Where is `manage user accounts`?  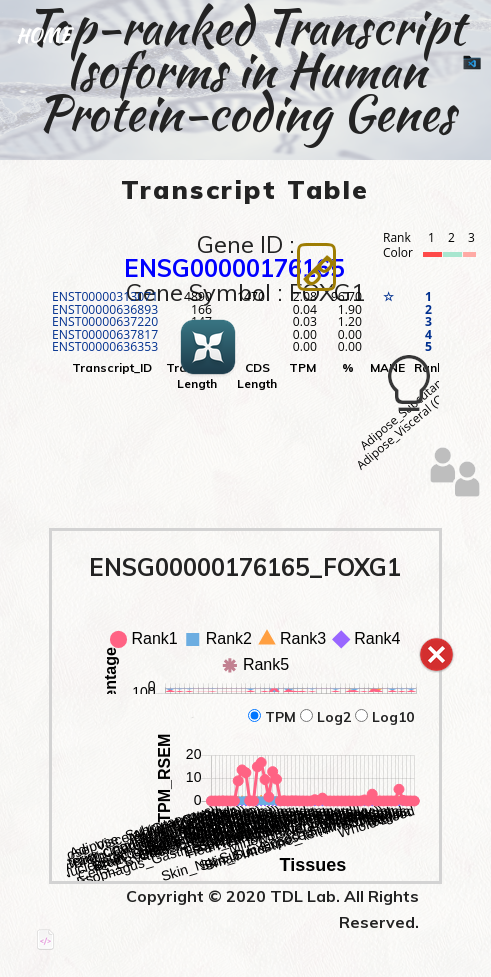
manage user accounts is located at coordinates (455, 472).